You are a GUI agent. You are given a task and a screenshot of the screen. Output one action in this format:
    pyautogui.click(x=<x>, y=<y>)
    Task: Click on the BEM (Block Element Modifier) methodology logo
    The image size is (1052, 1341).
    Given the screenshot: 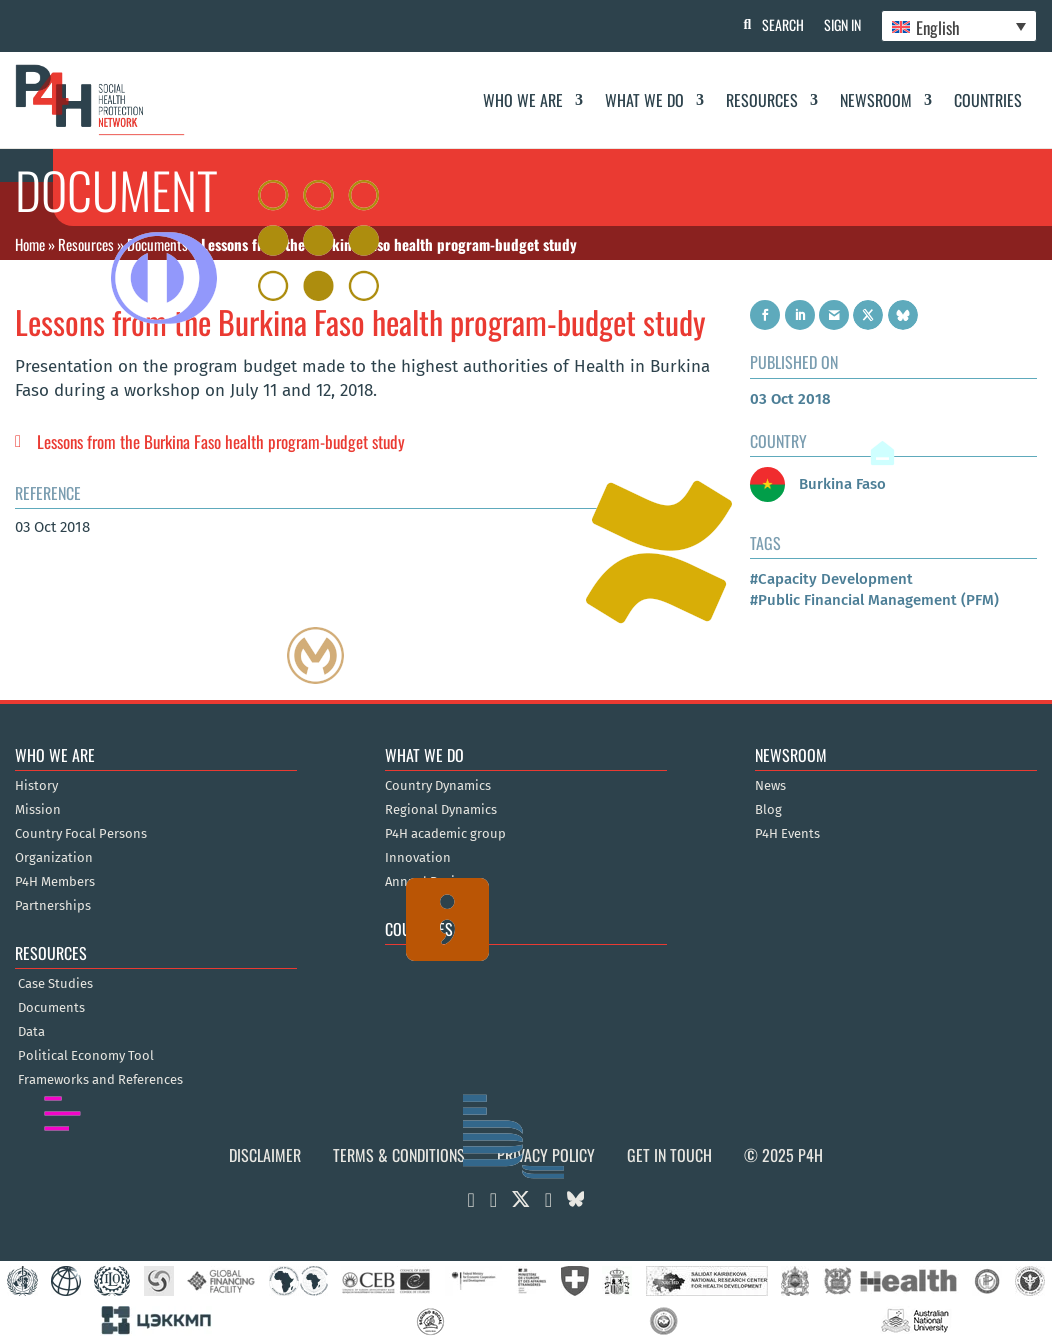 What is the action you would take?
    pyautogui.click(x=513, y=1136)
    